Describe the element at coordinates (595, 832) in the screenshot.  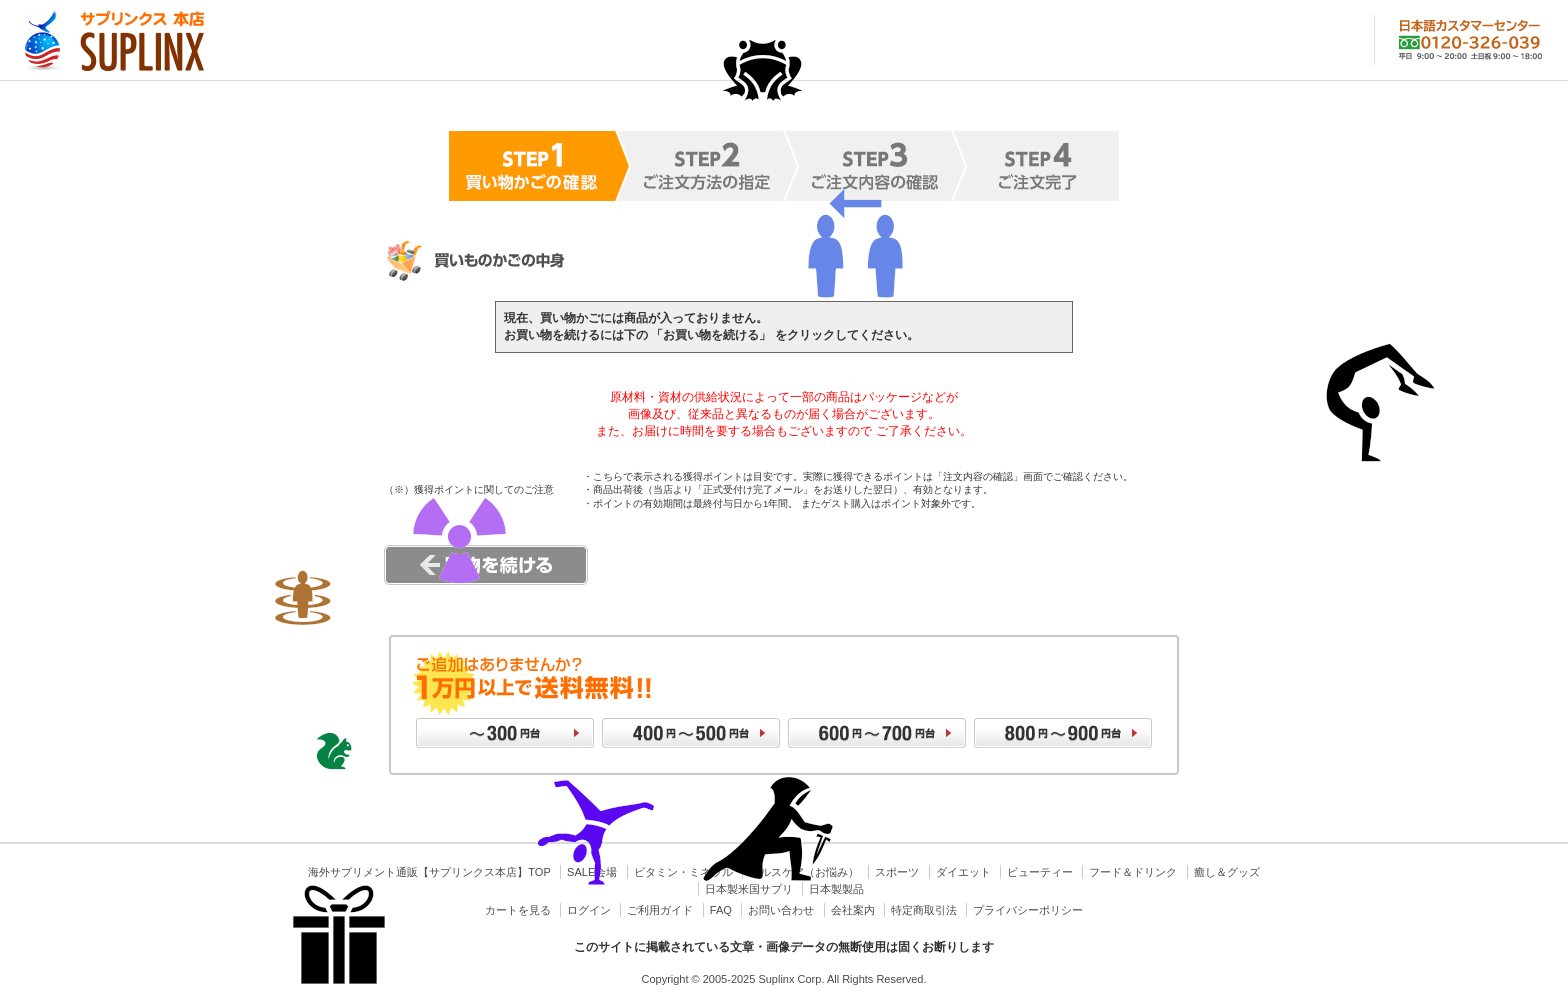
I see `access balance or gymnastics training exercises` at that location.